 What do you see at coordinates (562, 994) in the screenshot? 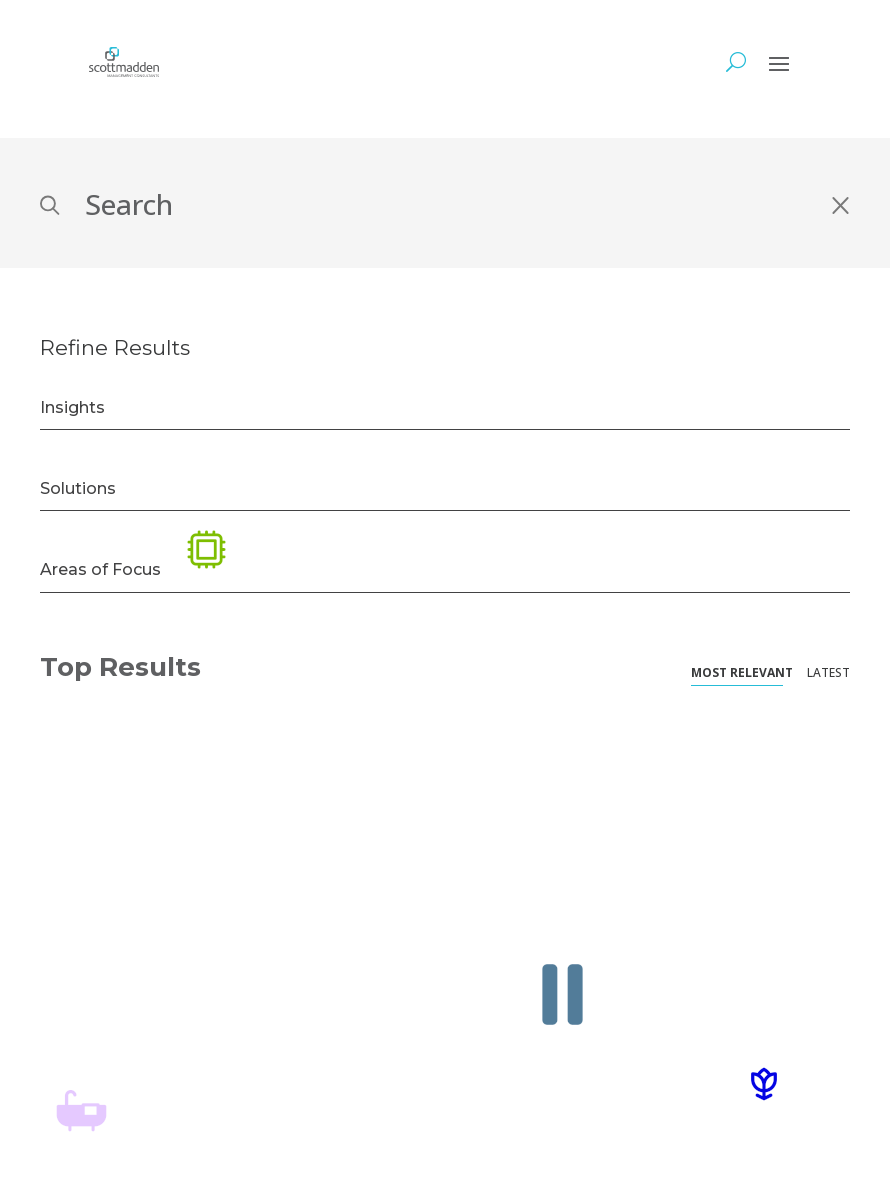
I see `pause media playback` at bounding box center [562, 994].